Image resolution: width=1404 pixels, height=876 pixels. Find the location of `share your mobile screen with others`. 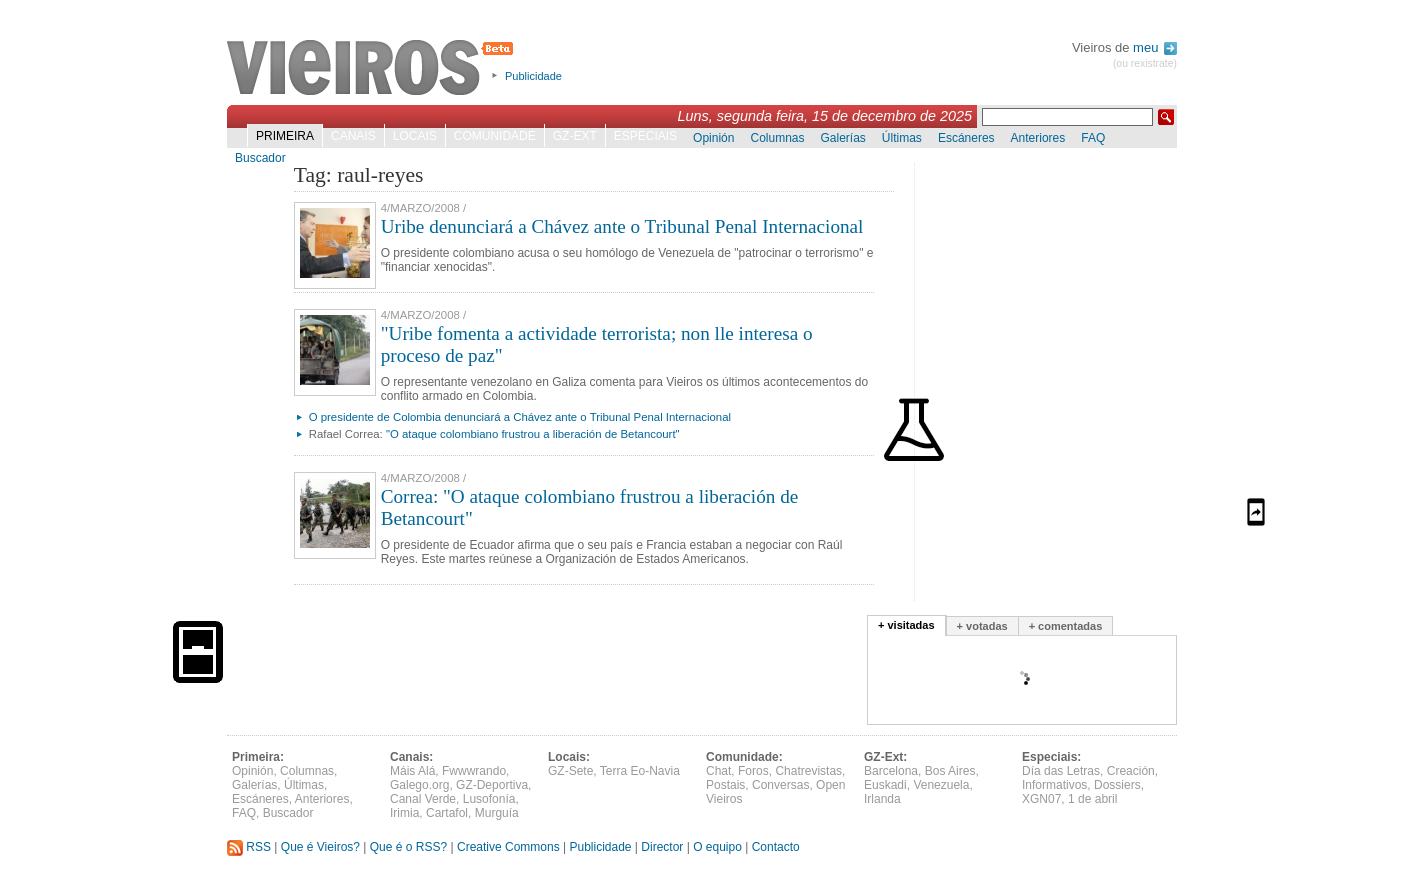

share your mobile screen with others is located at coordinates (1256, 512).